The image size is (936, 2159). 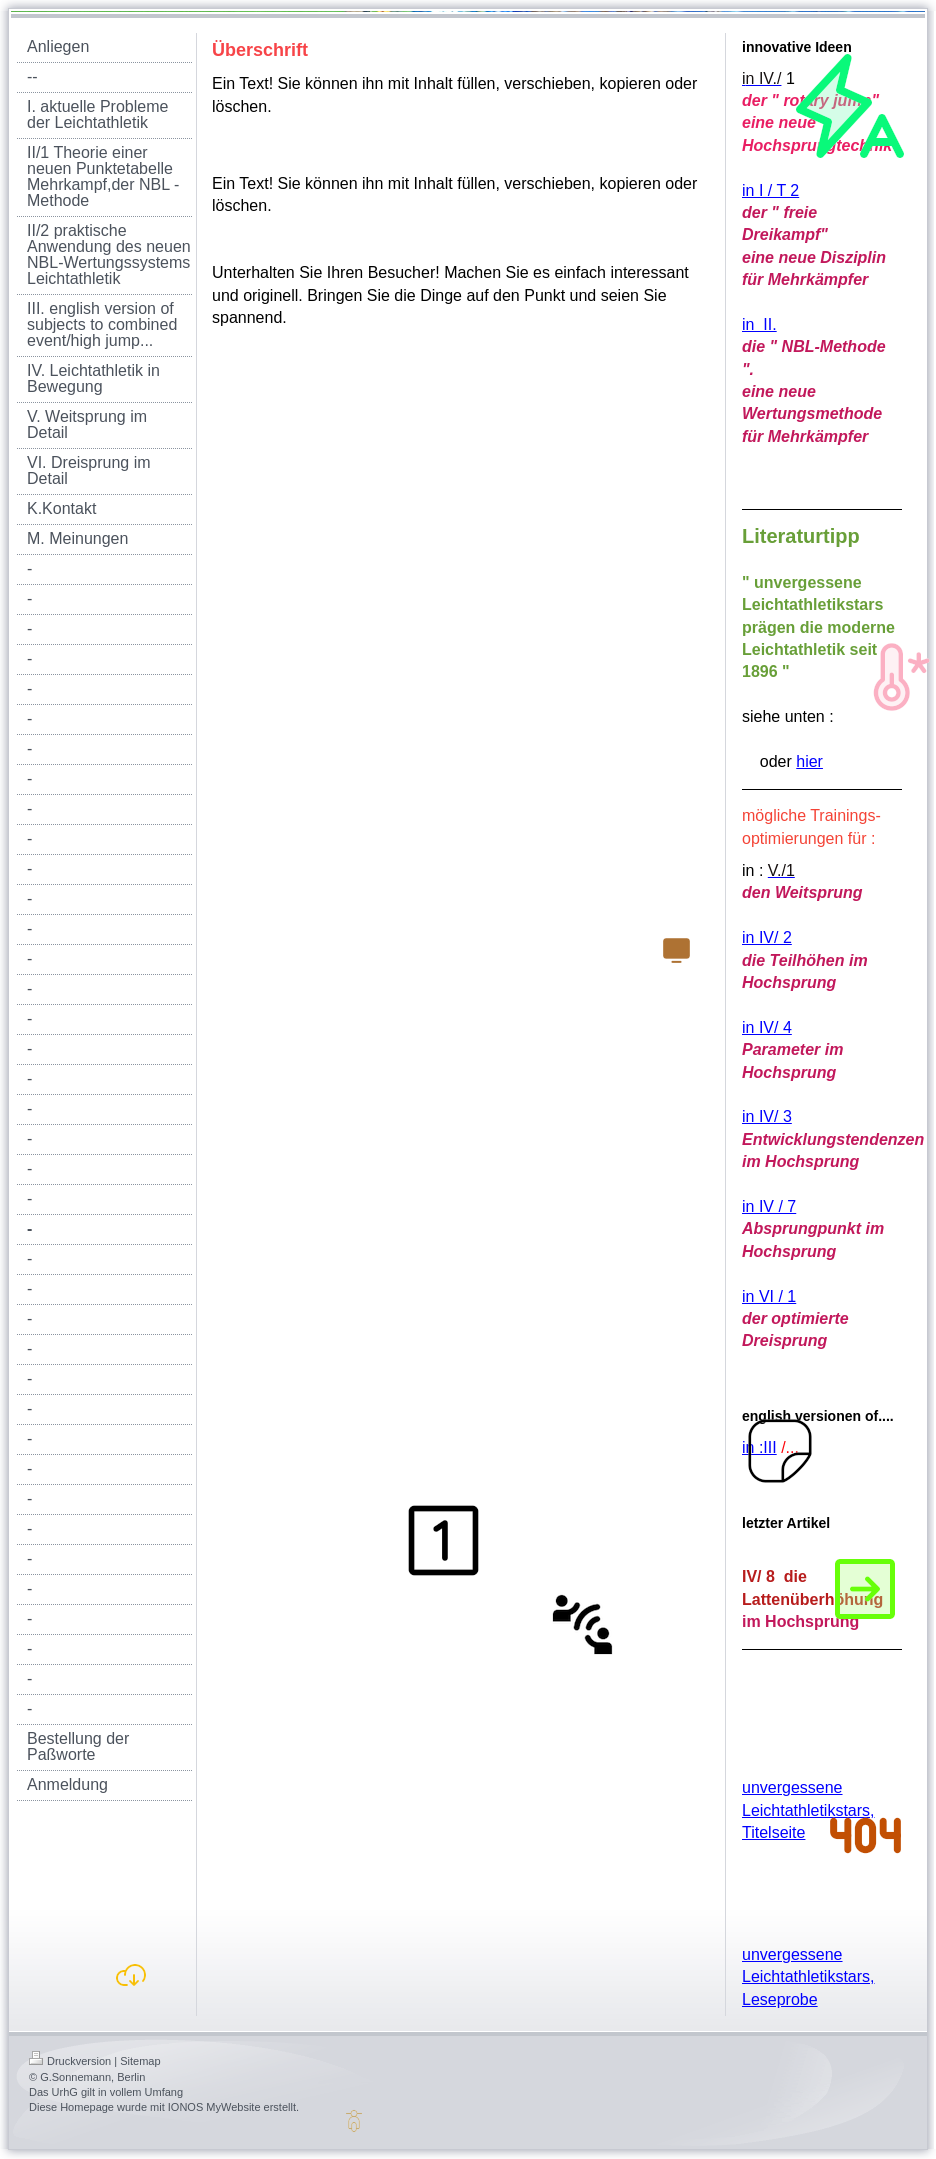 What do you see at coordinates (865, 1835) in the screenshot?
I see `indicates page not found error` at bounding box center [865, 1835].